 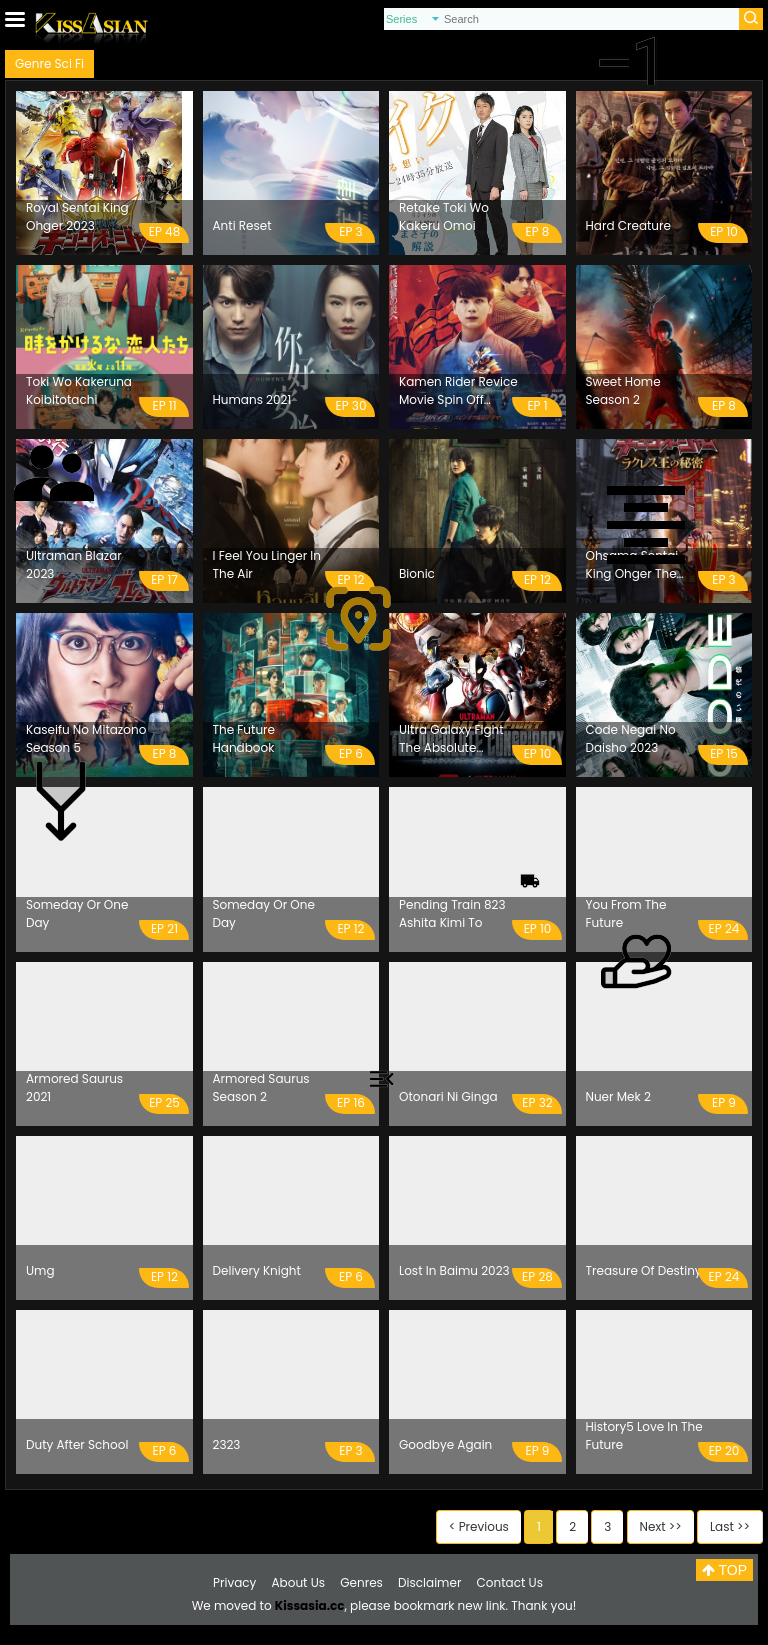 I want to click on open the navigation menu, so click(x=382, y=1079).